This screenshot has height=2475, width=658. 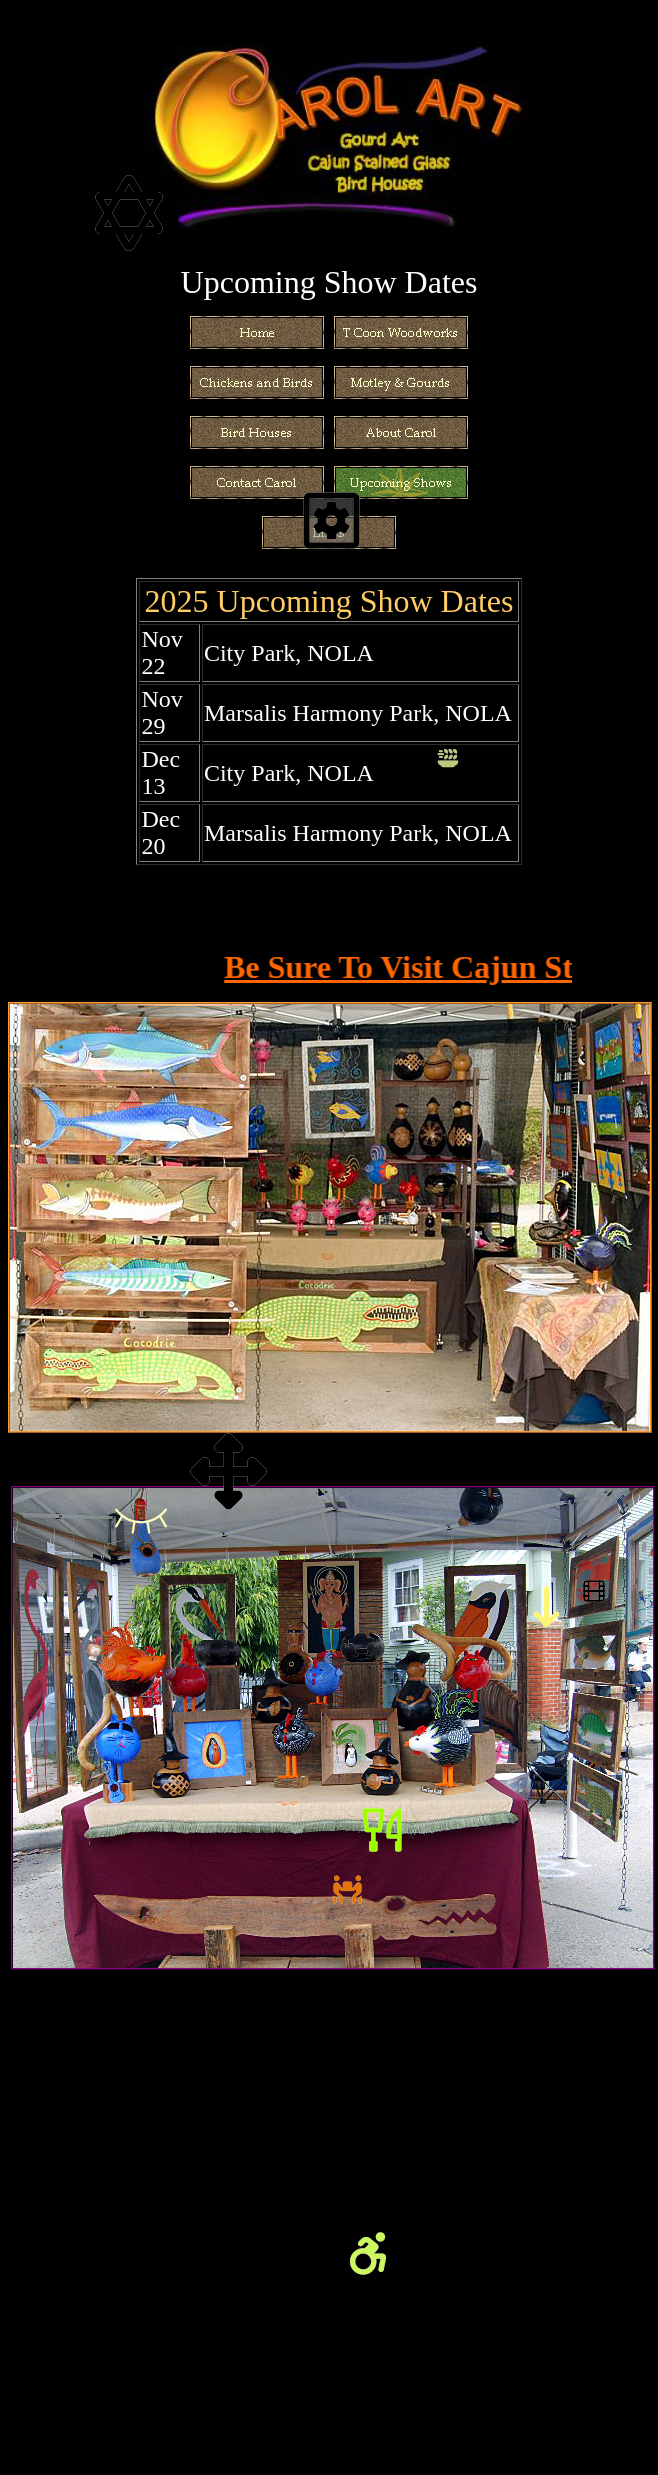 I want to click on access cooking or recipe features, so click(x=382, y=1830).